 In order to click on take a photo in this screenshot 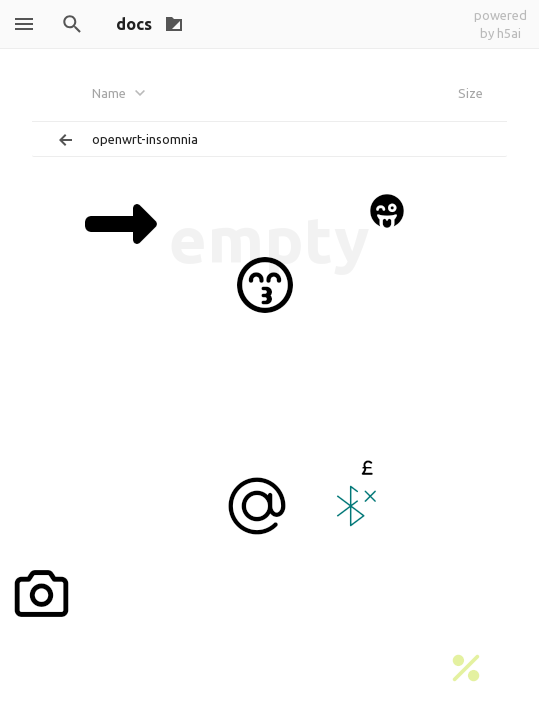, I will do `click(41, 593)`.